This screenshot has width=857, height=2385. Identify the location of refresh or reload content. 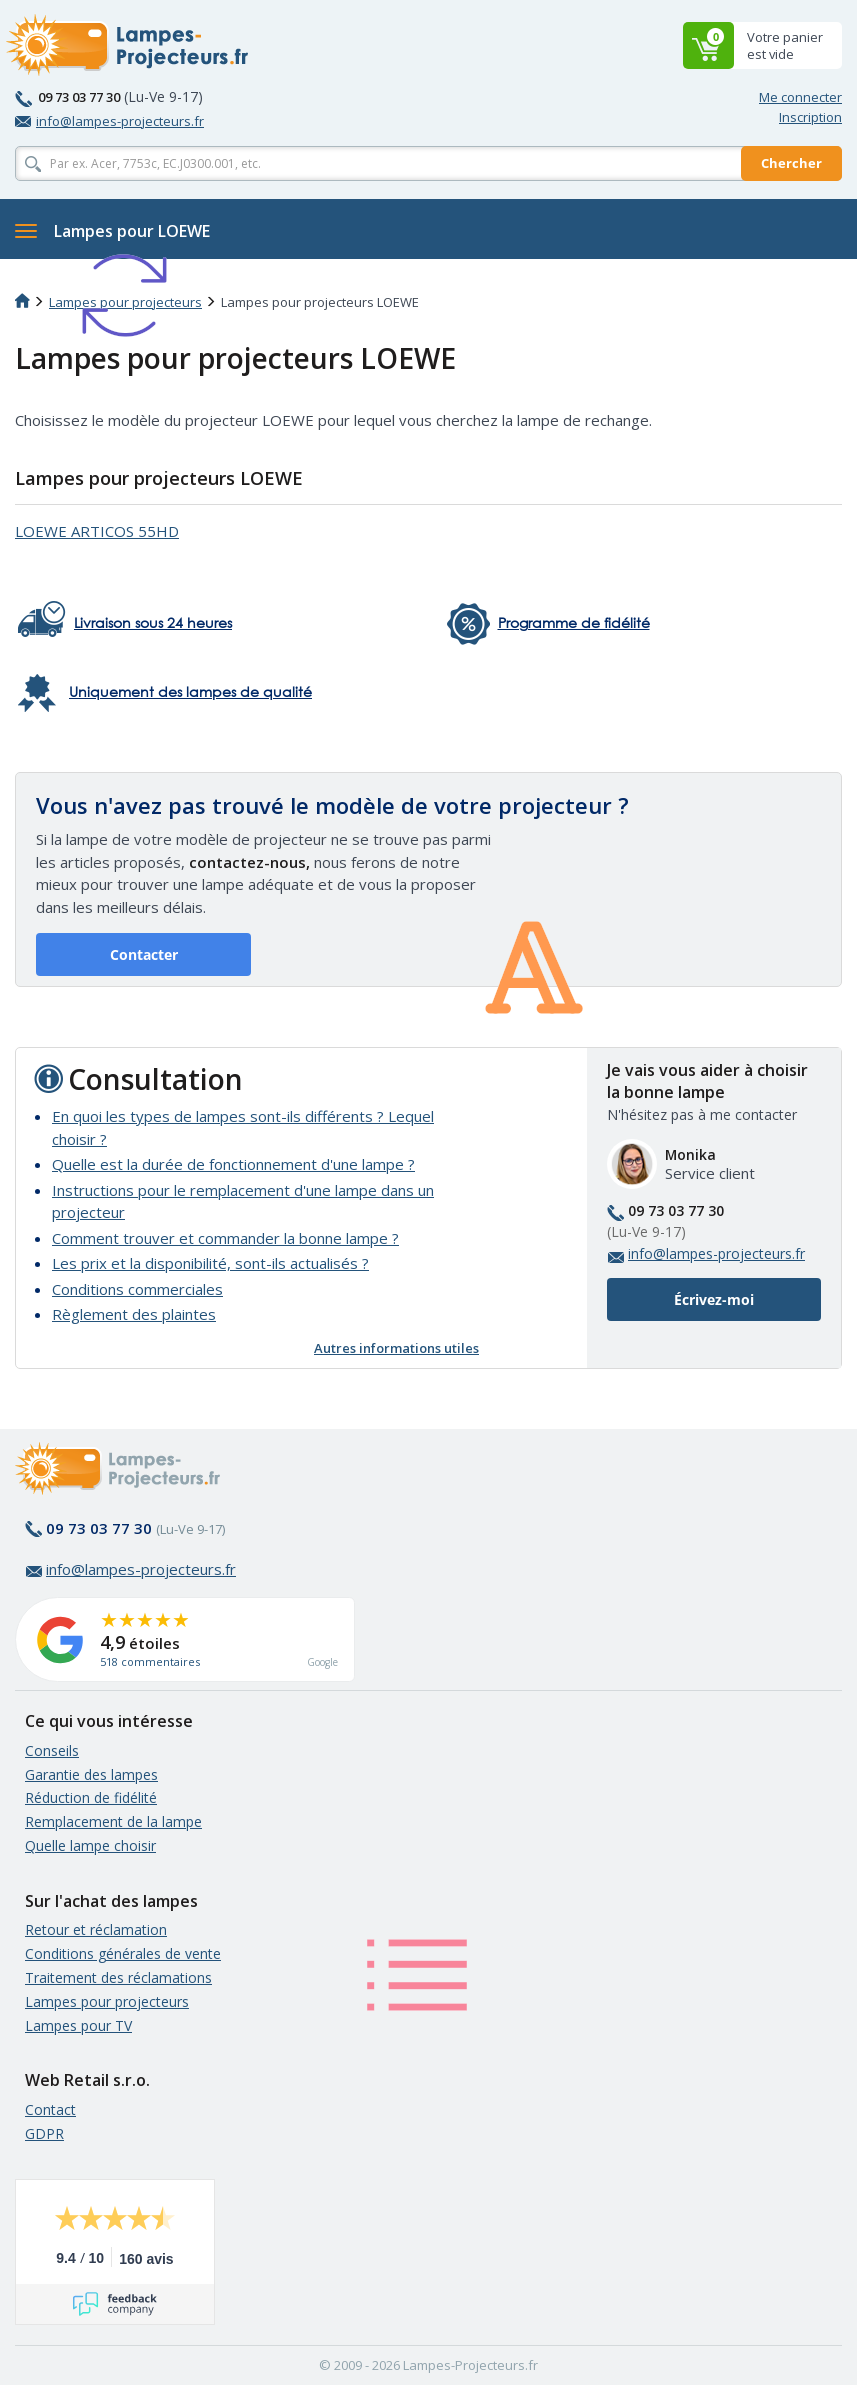
(124, 295).